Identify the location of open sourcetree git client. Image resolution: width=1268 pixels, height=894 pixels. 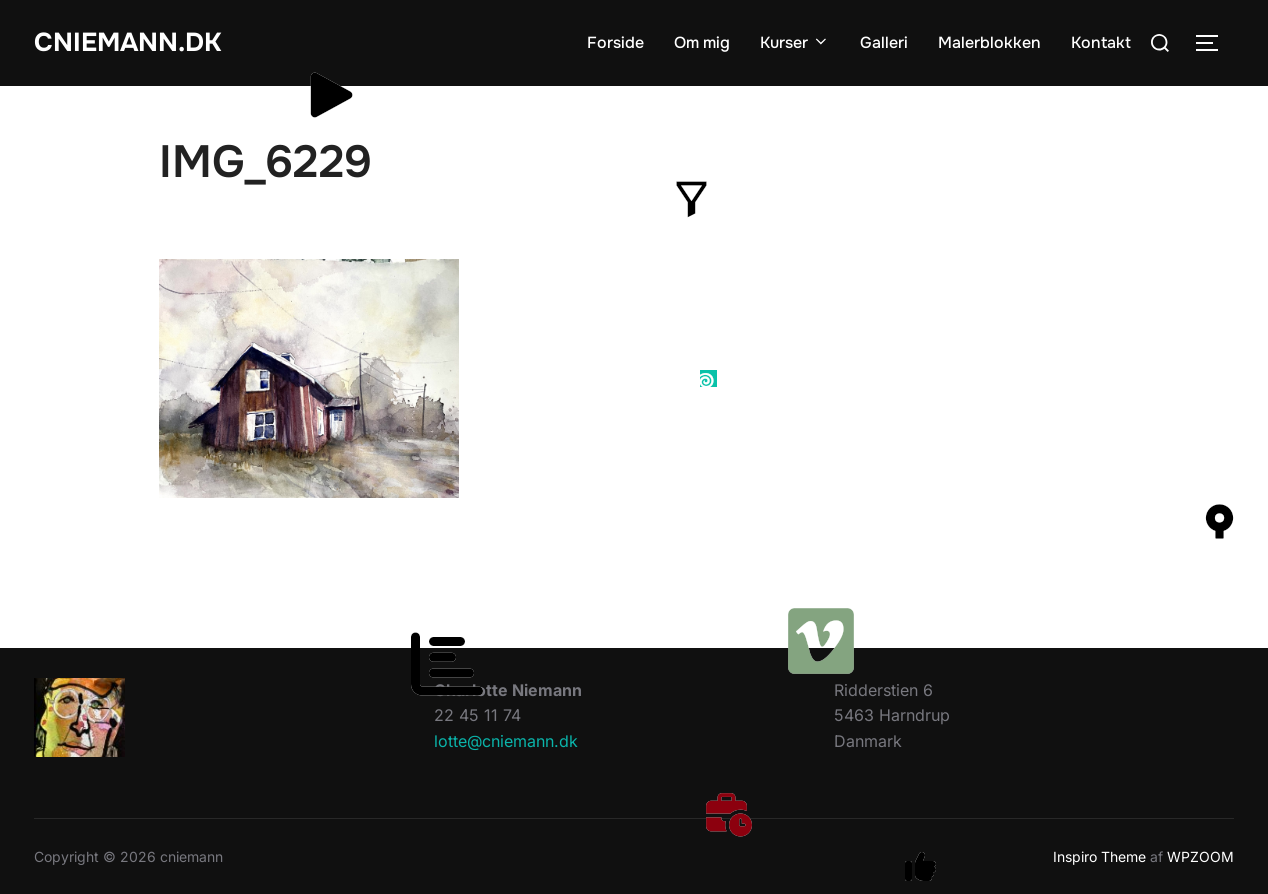
(1219, 521).